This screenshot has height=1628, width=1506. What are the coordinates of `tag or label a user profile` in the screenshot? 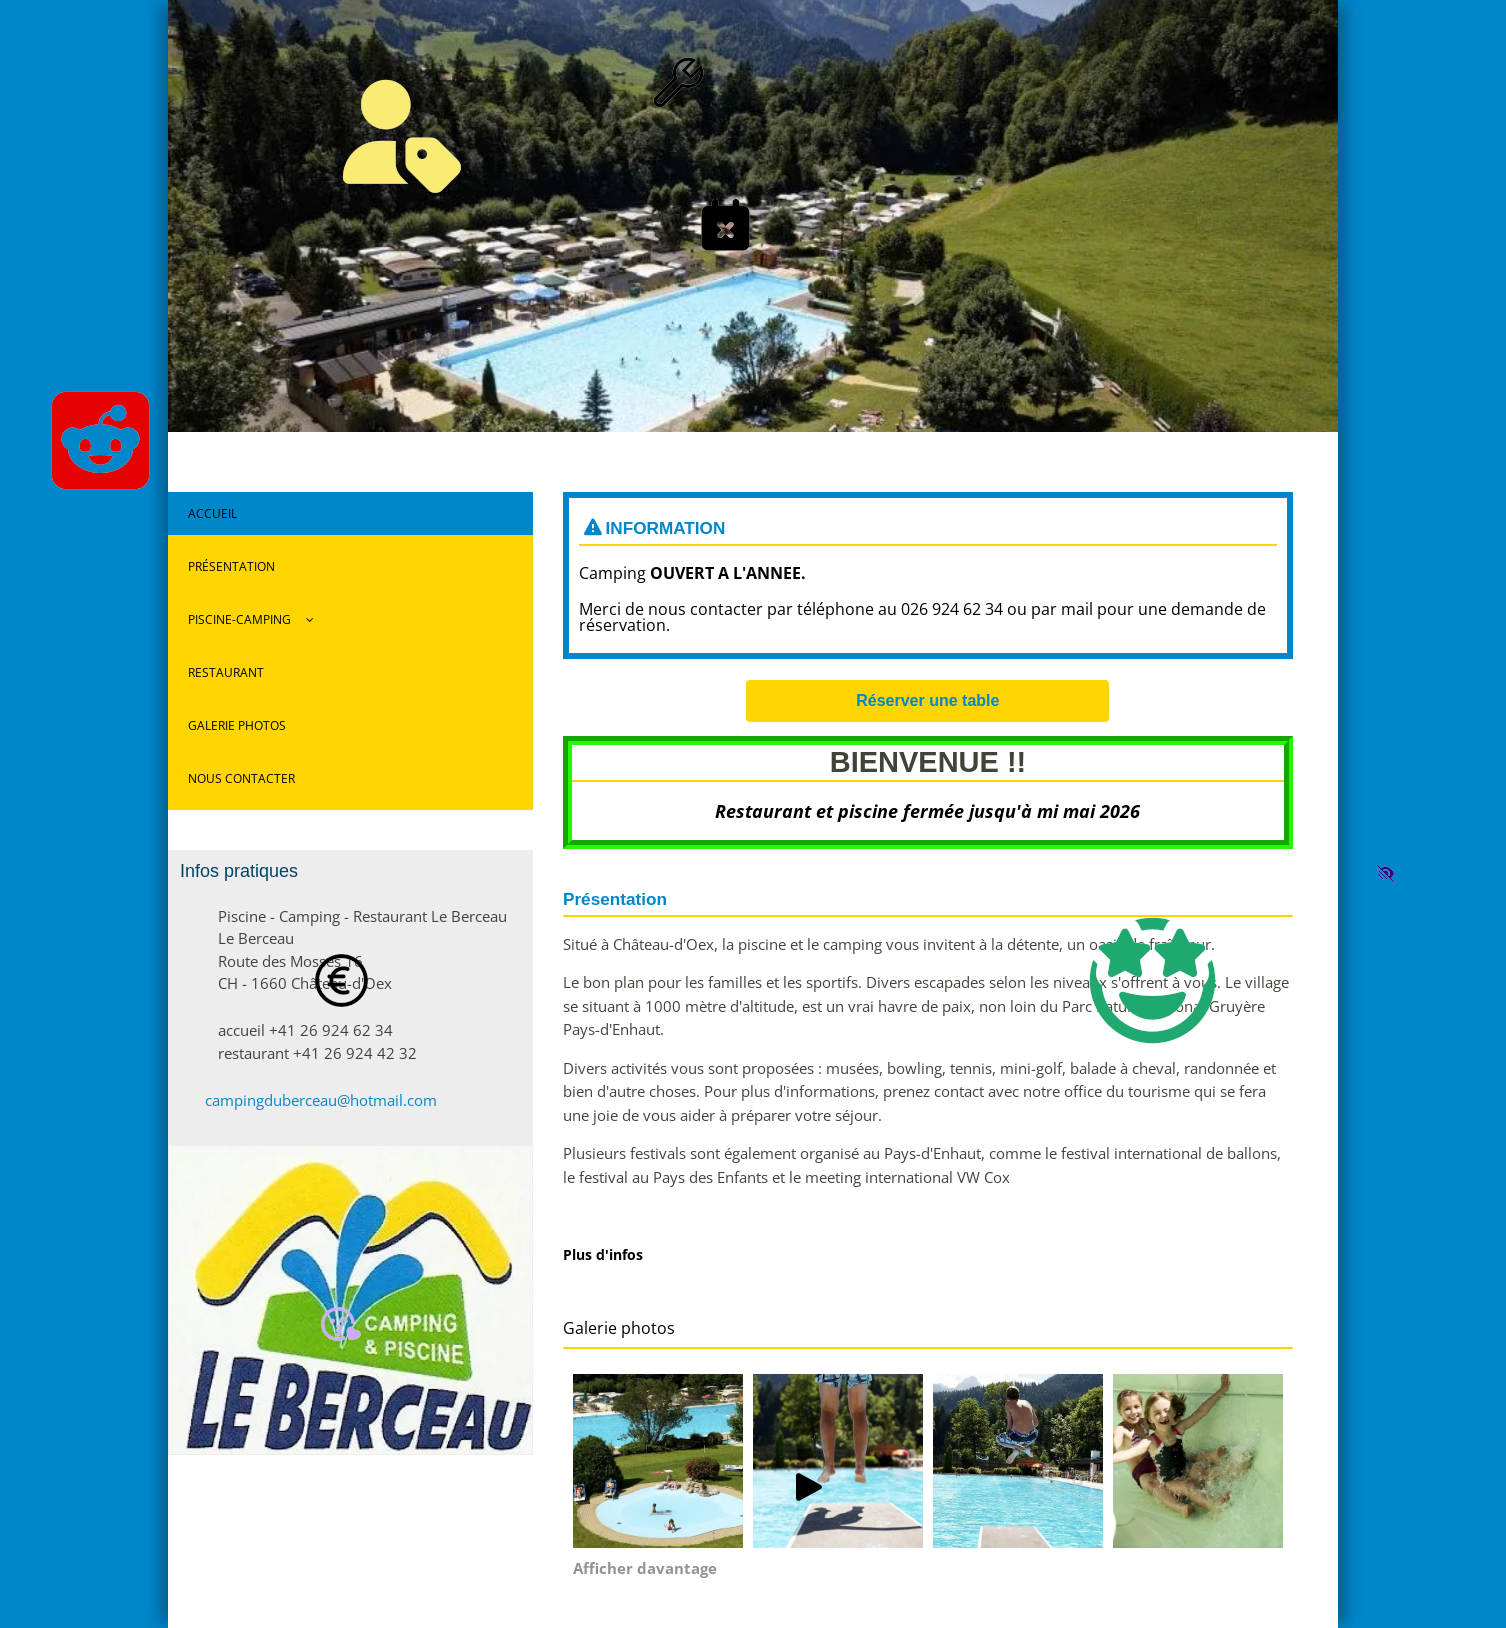 It's located at (399, 131).